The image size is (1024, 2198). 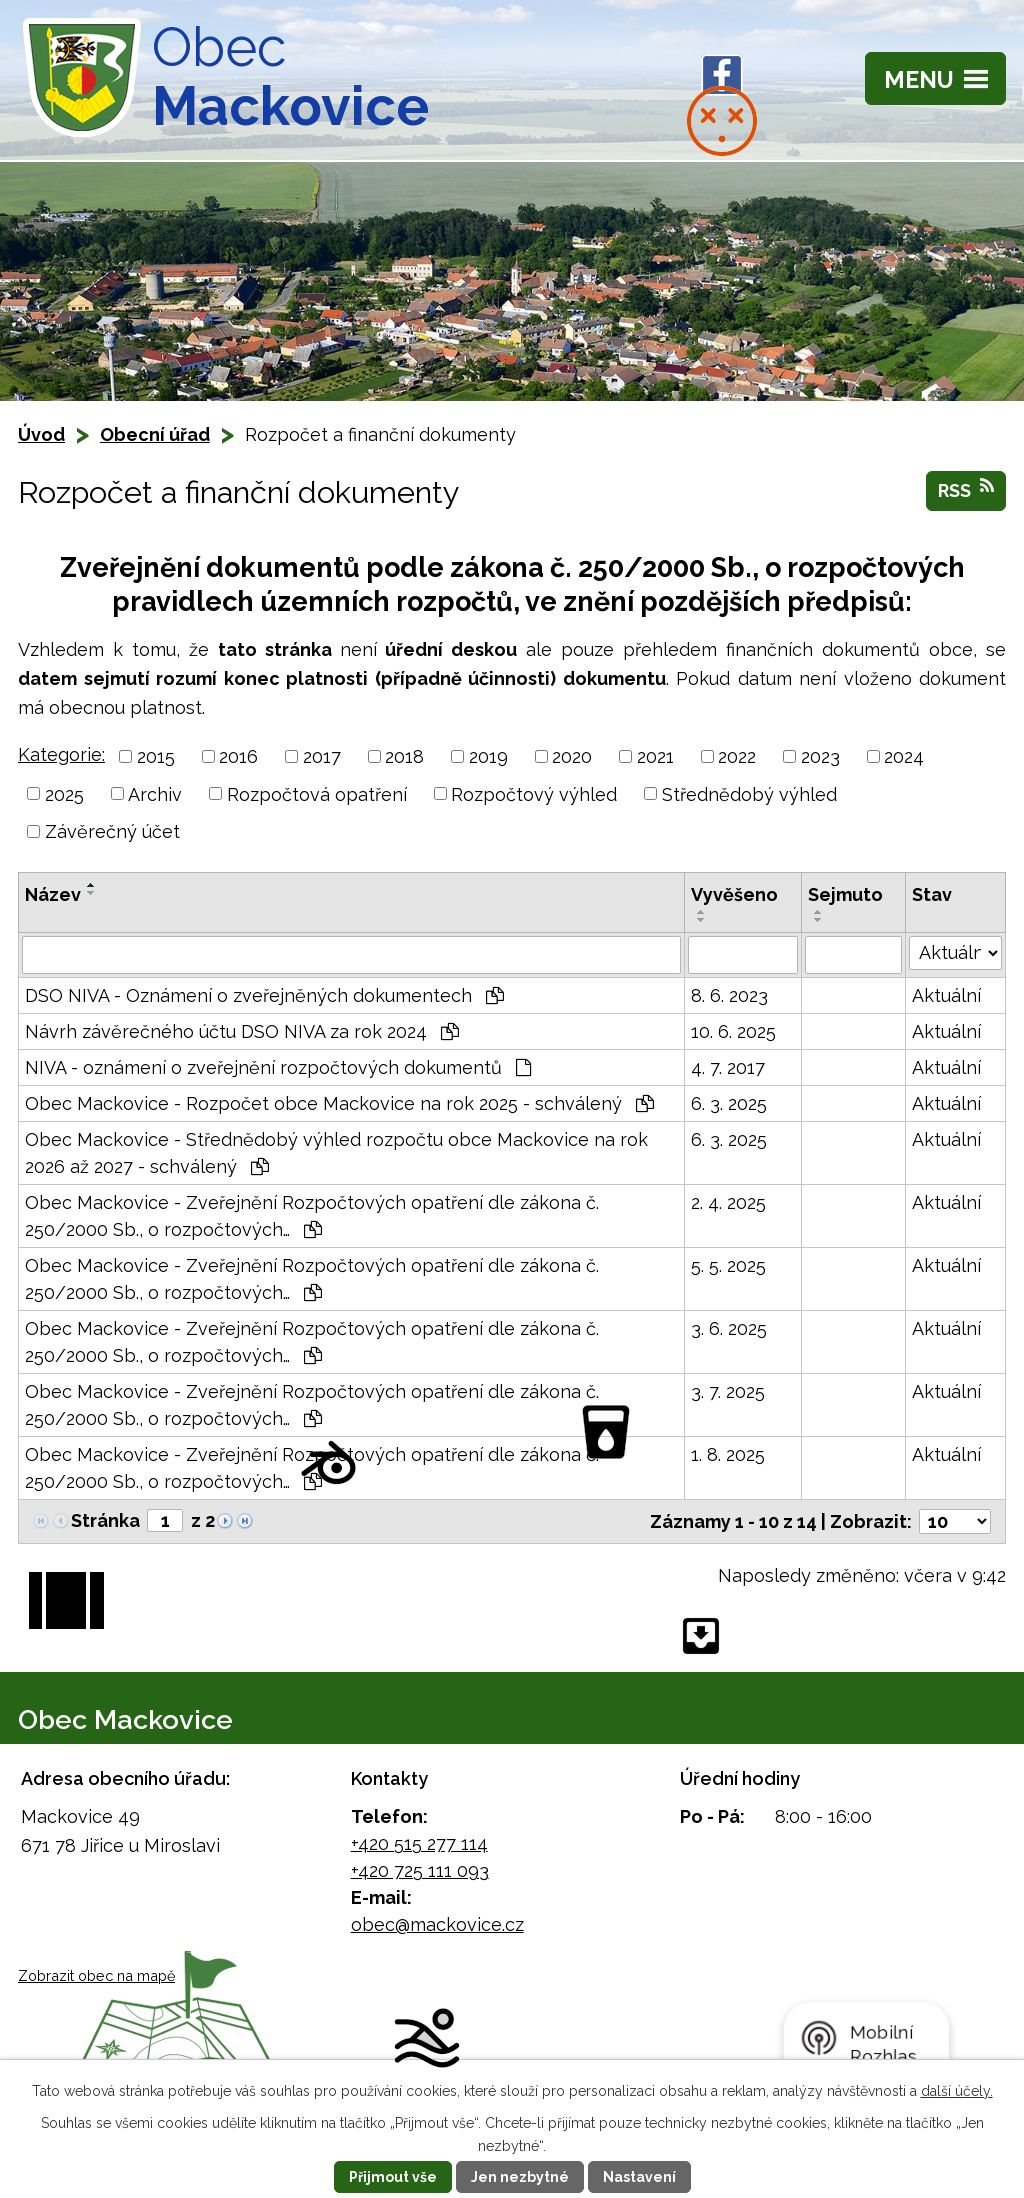 I want to click on switch to column or array view layout, so click(x=64, y=1603).